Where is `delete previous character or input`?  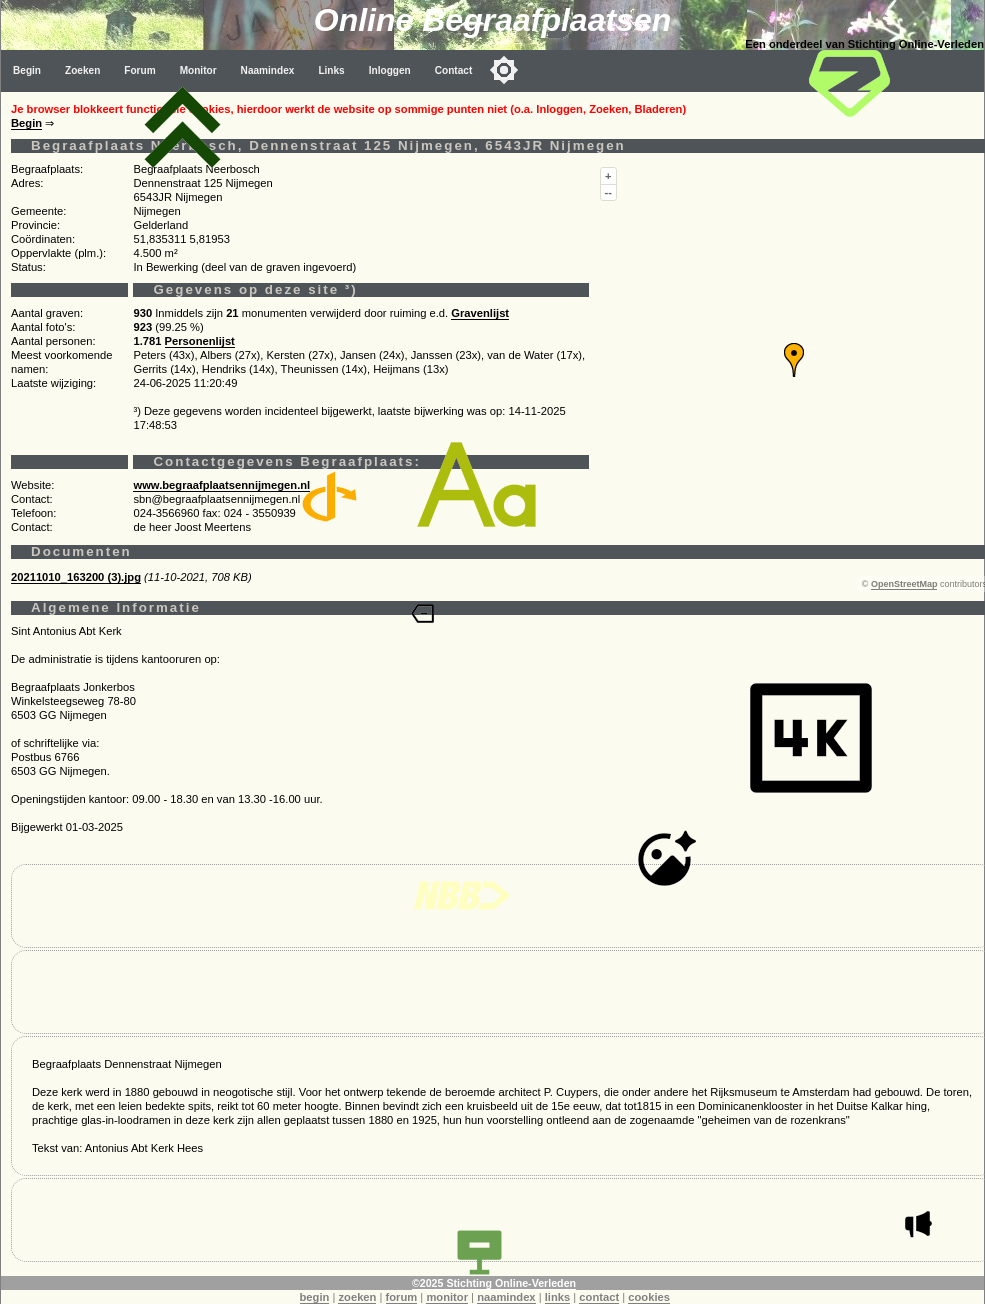
delete previous character or input is located at coordinates (423, 613).